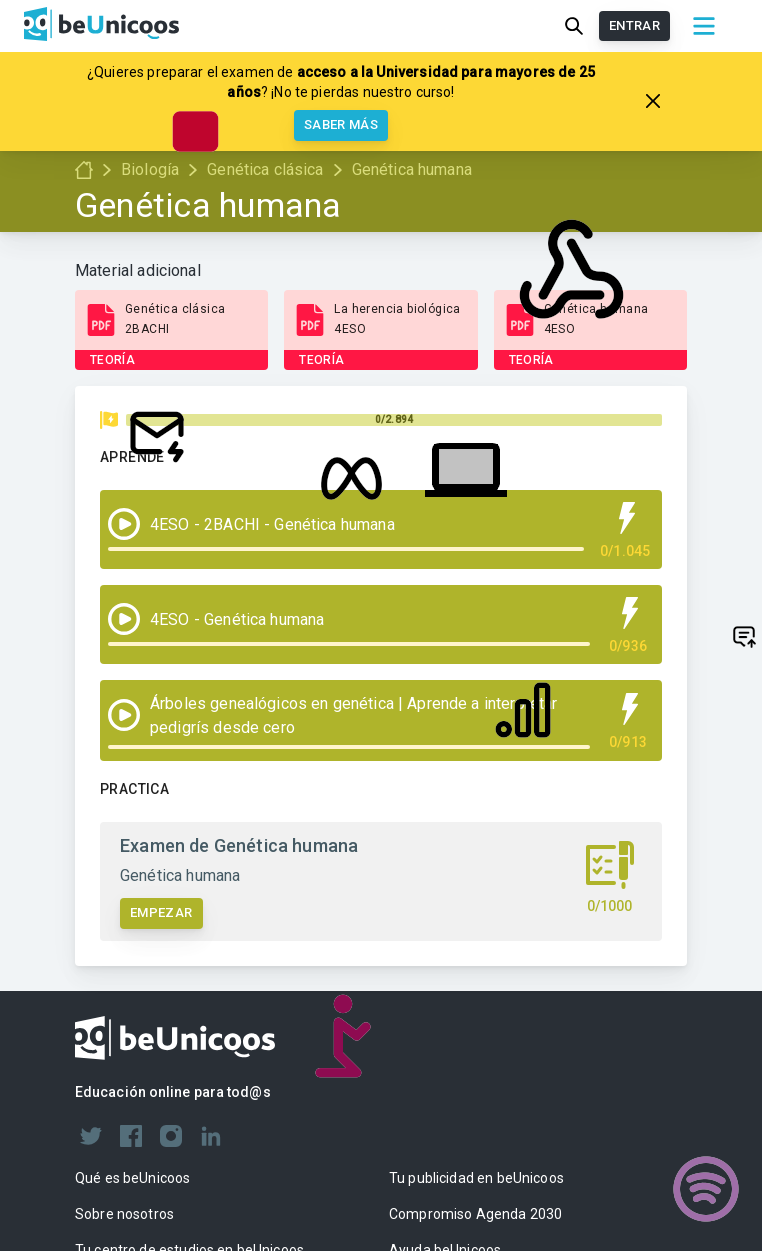 This screenshot has width=762, height=1251. Describe the element at coordinates (744, 636) in the screenshot. I see `send or upload a message` at that location.